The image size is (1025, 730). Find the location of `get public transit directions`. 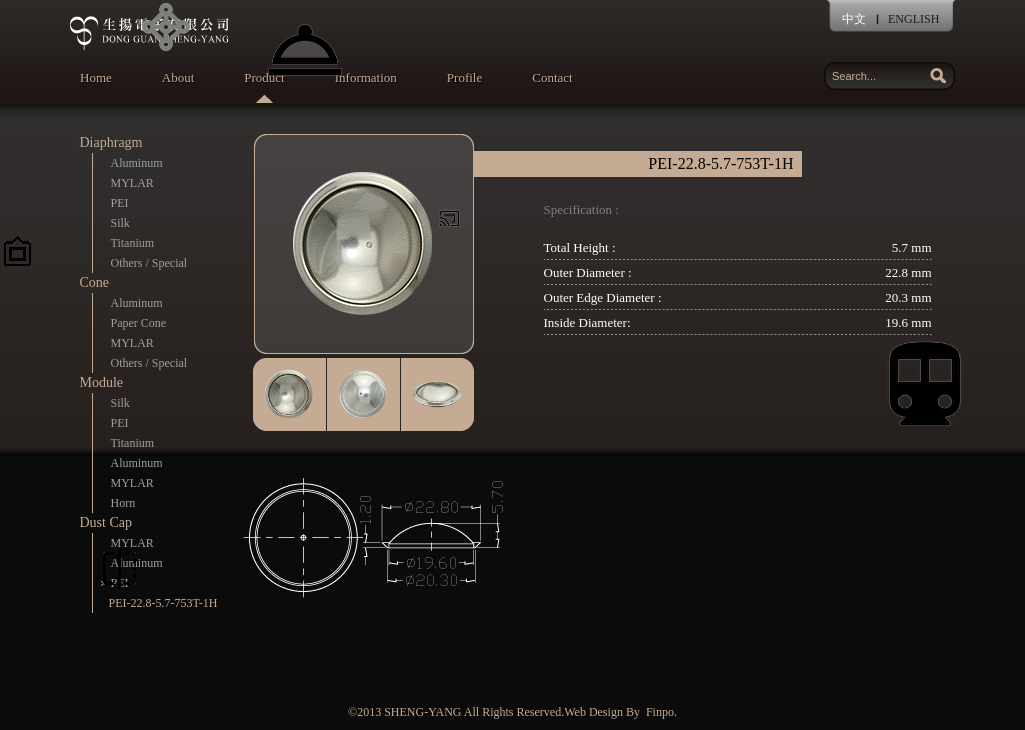

get public transit directions is located at coordinates (925, 386).